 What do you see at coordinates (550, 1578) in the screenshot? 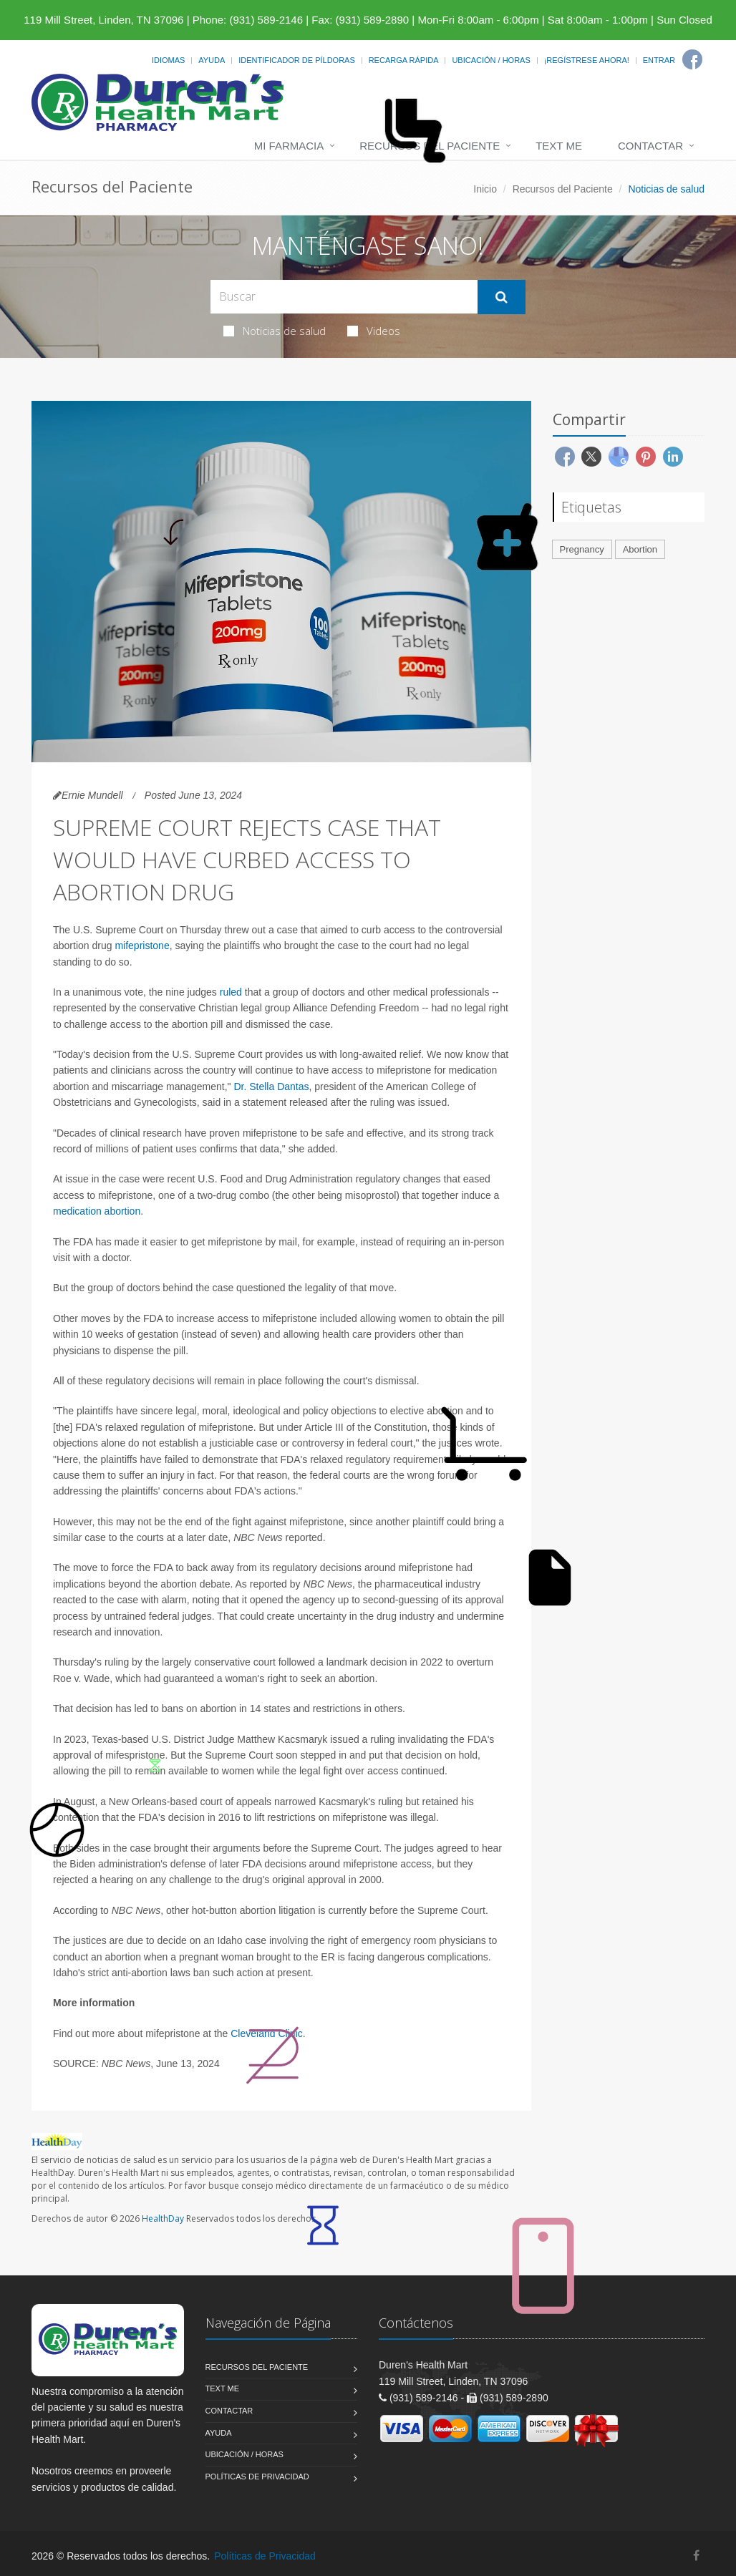
I see `view or open a file` at bounding box center [550, 1578].